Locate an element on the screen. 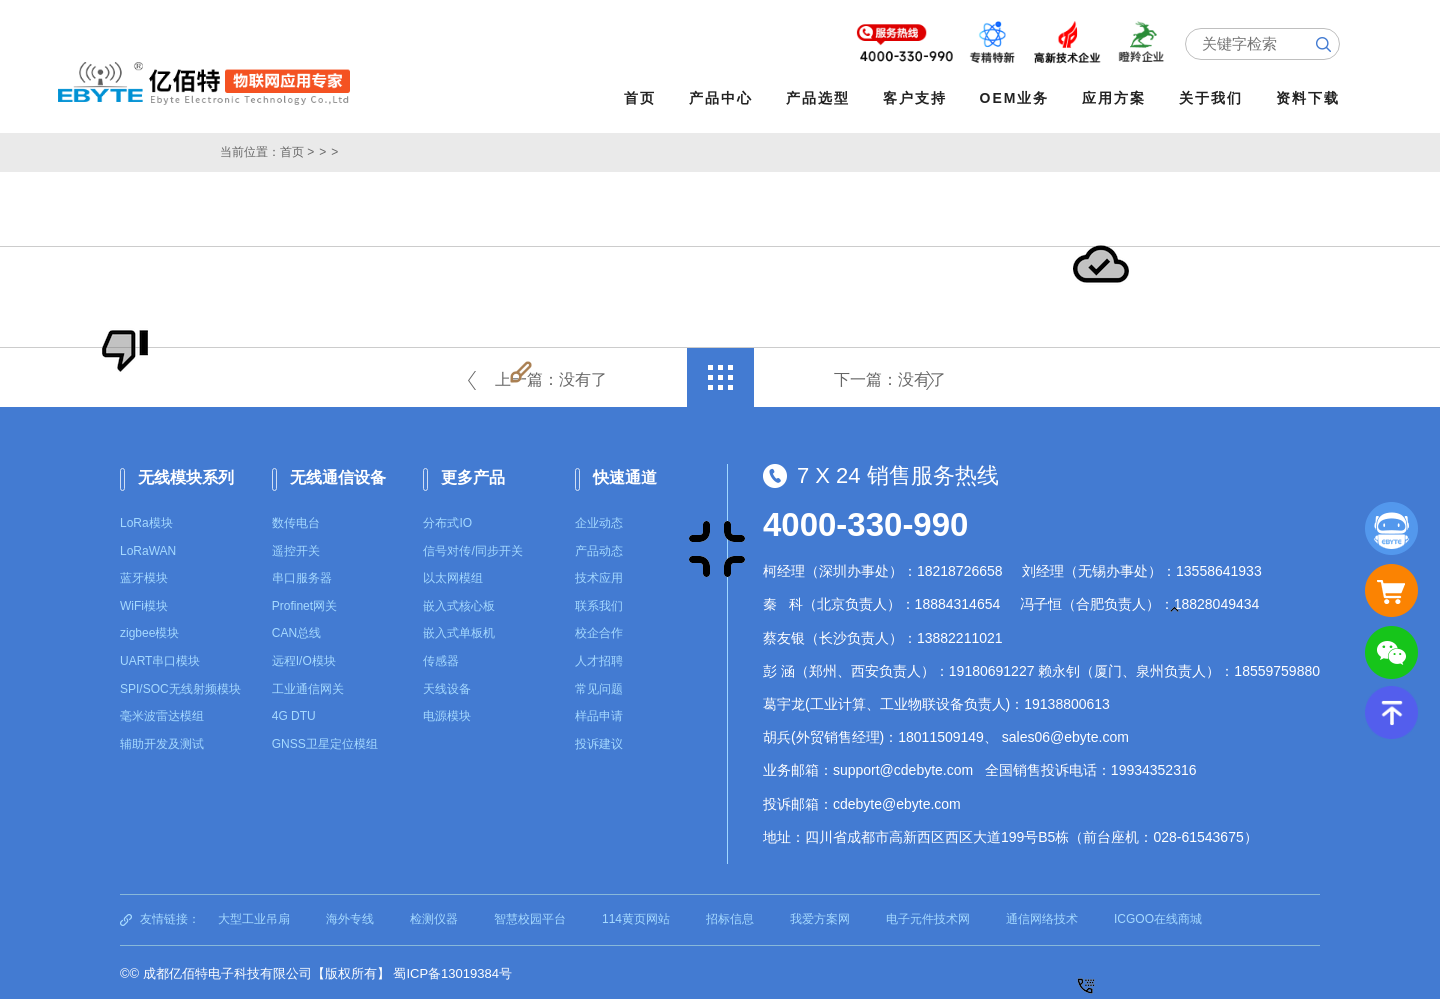 The height and width of the screenshot is (999, 1440). file successfully uploaded to cloud storage is located at coordinates (1101, 264).